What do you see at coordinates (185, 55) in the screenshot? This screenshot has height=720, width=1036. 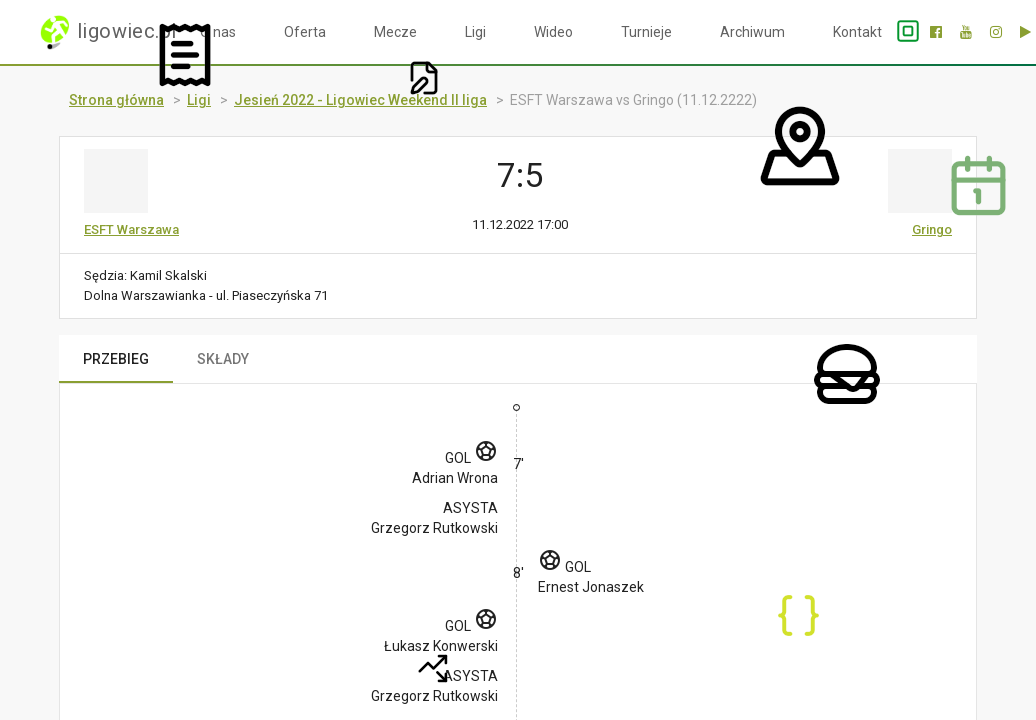 I see `view receipt or transaction details` at bounding box center [185, 55].